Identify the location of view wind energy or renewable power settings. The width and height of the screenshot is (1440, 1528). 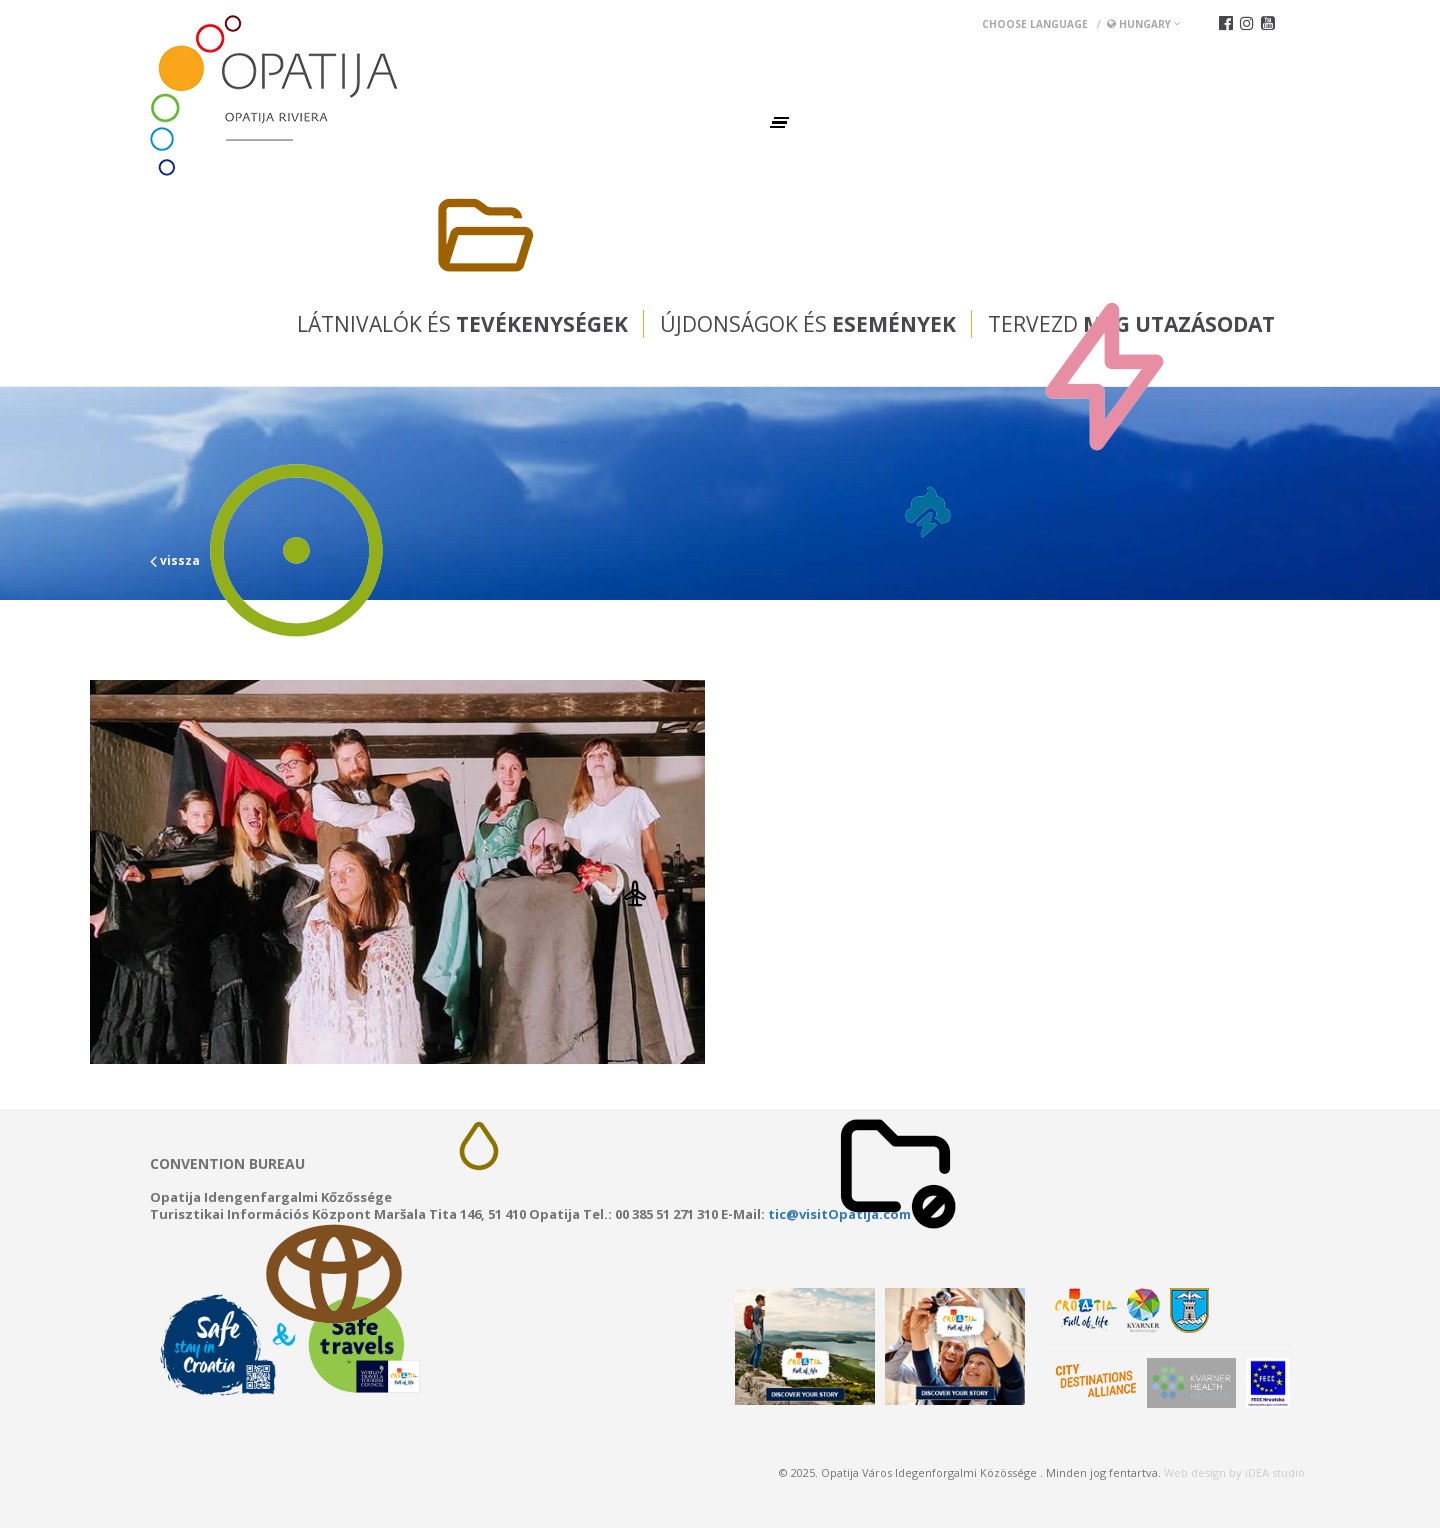
(635, 894).